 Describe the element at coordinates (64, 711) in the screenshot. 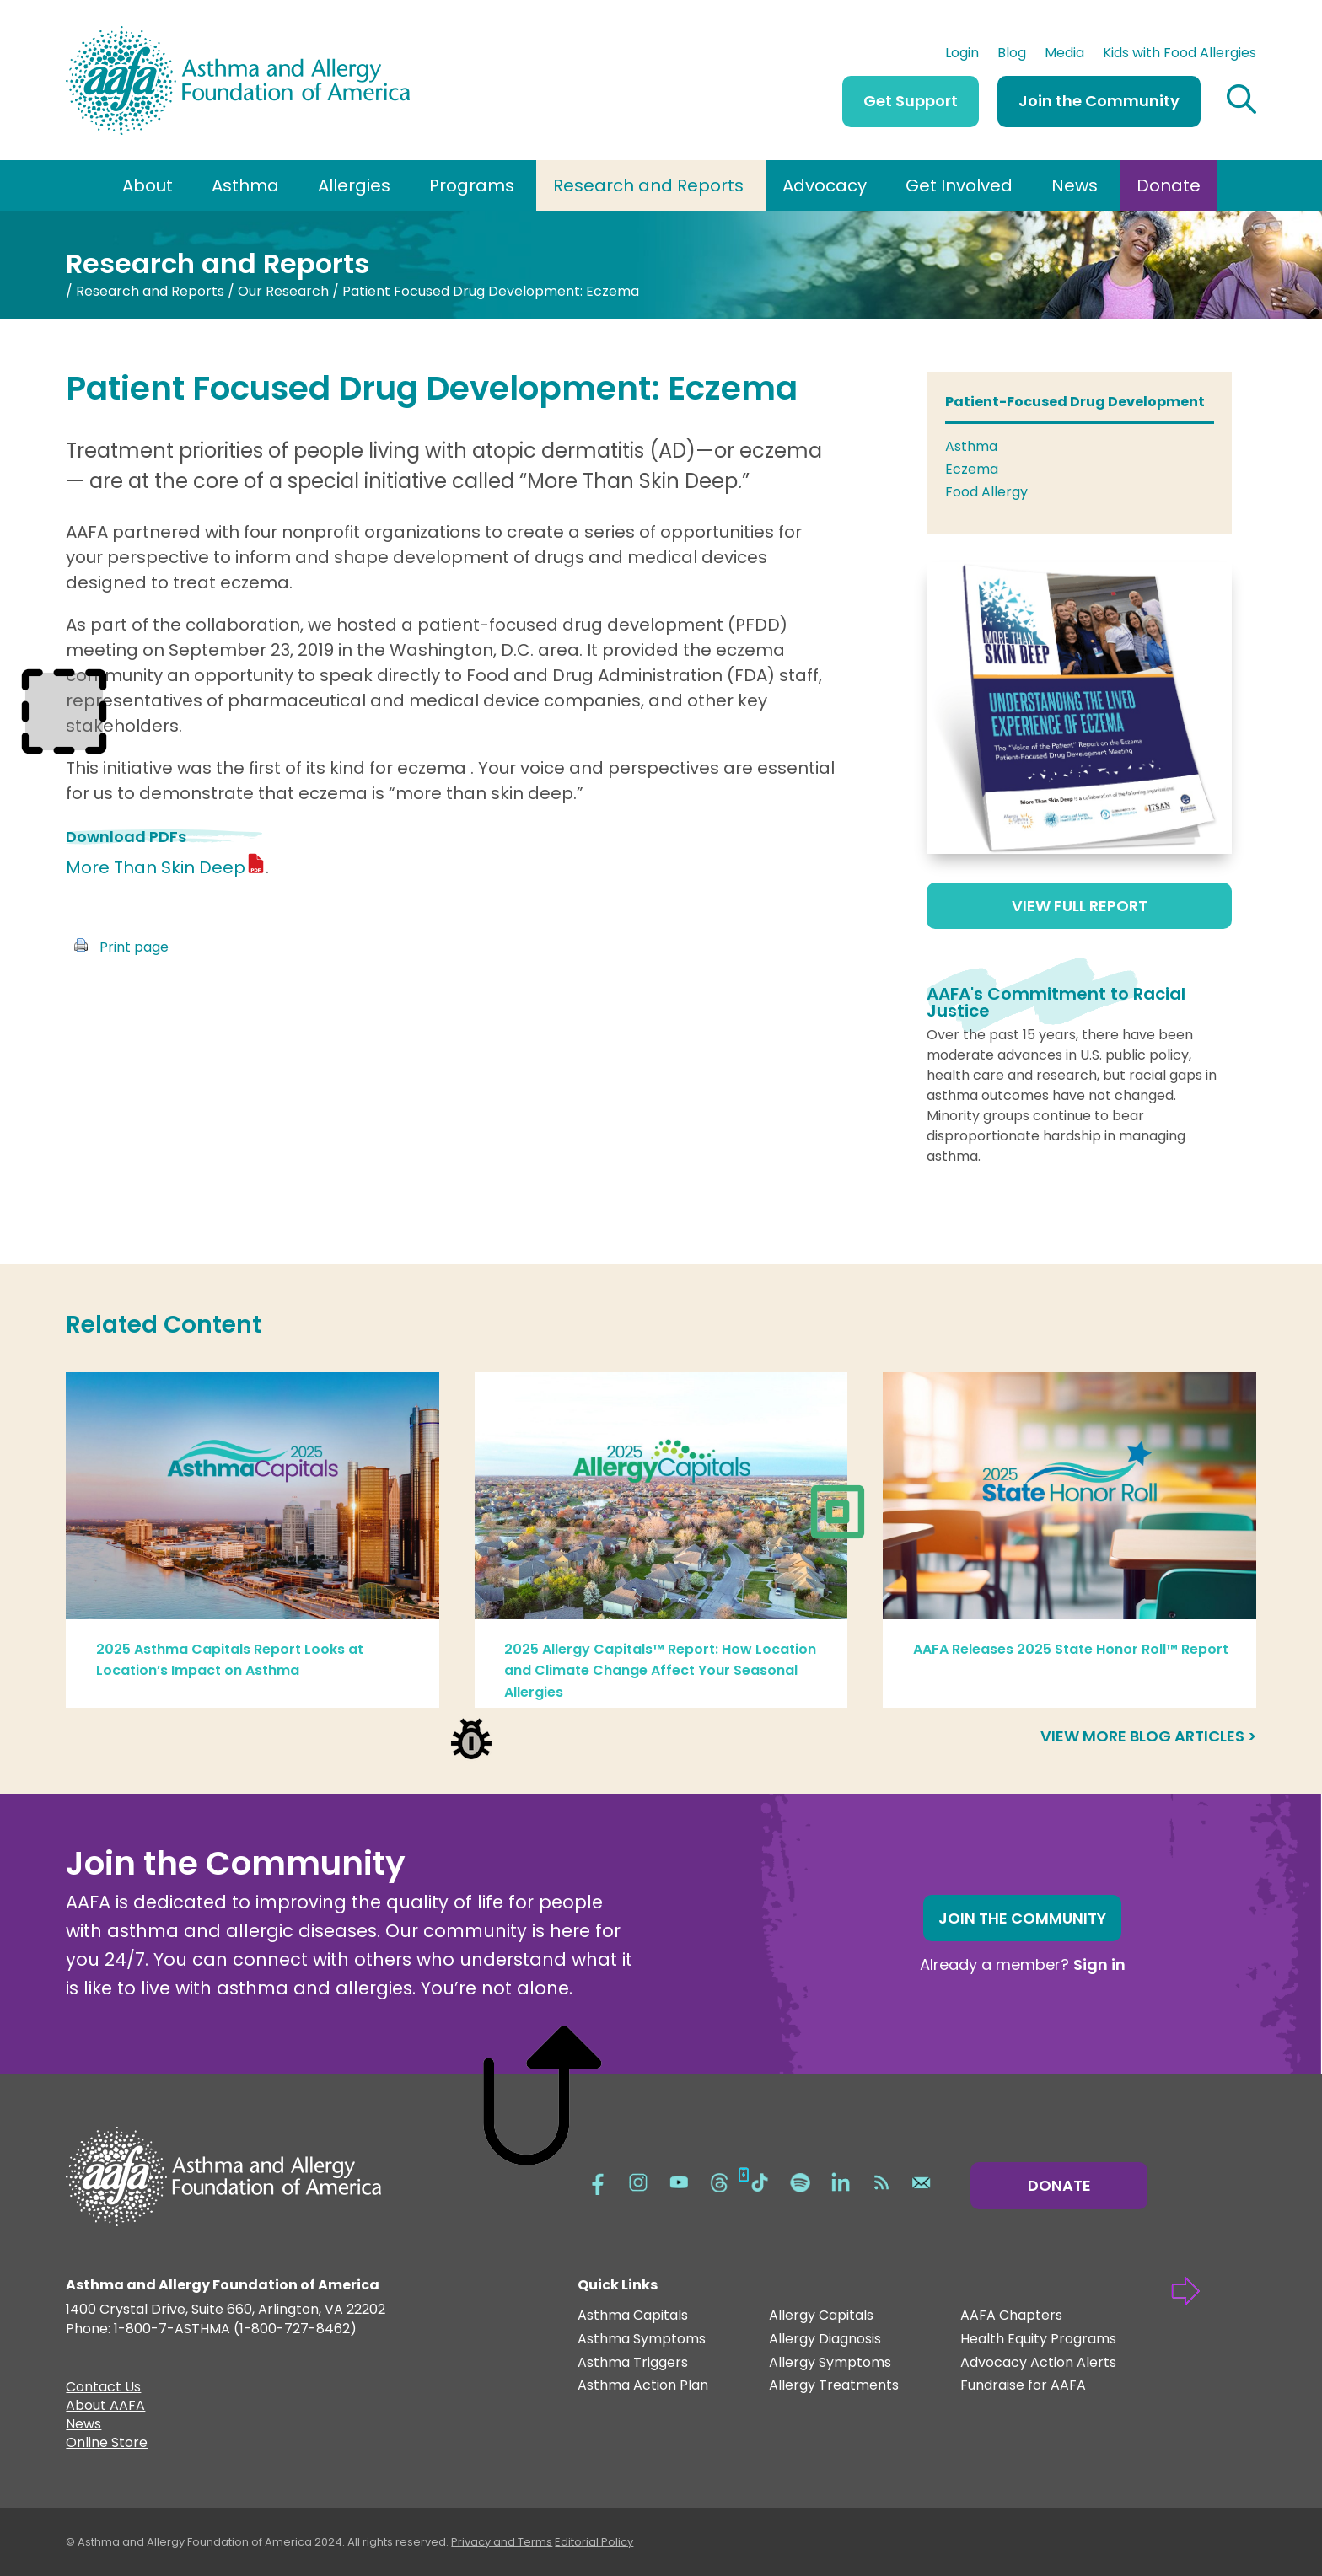

I see `select or highlight an area` at that location.